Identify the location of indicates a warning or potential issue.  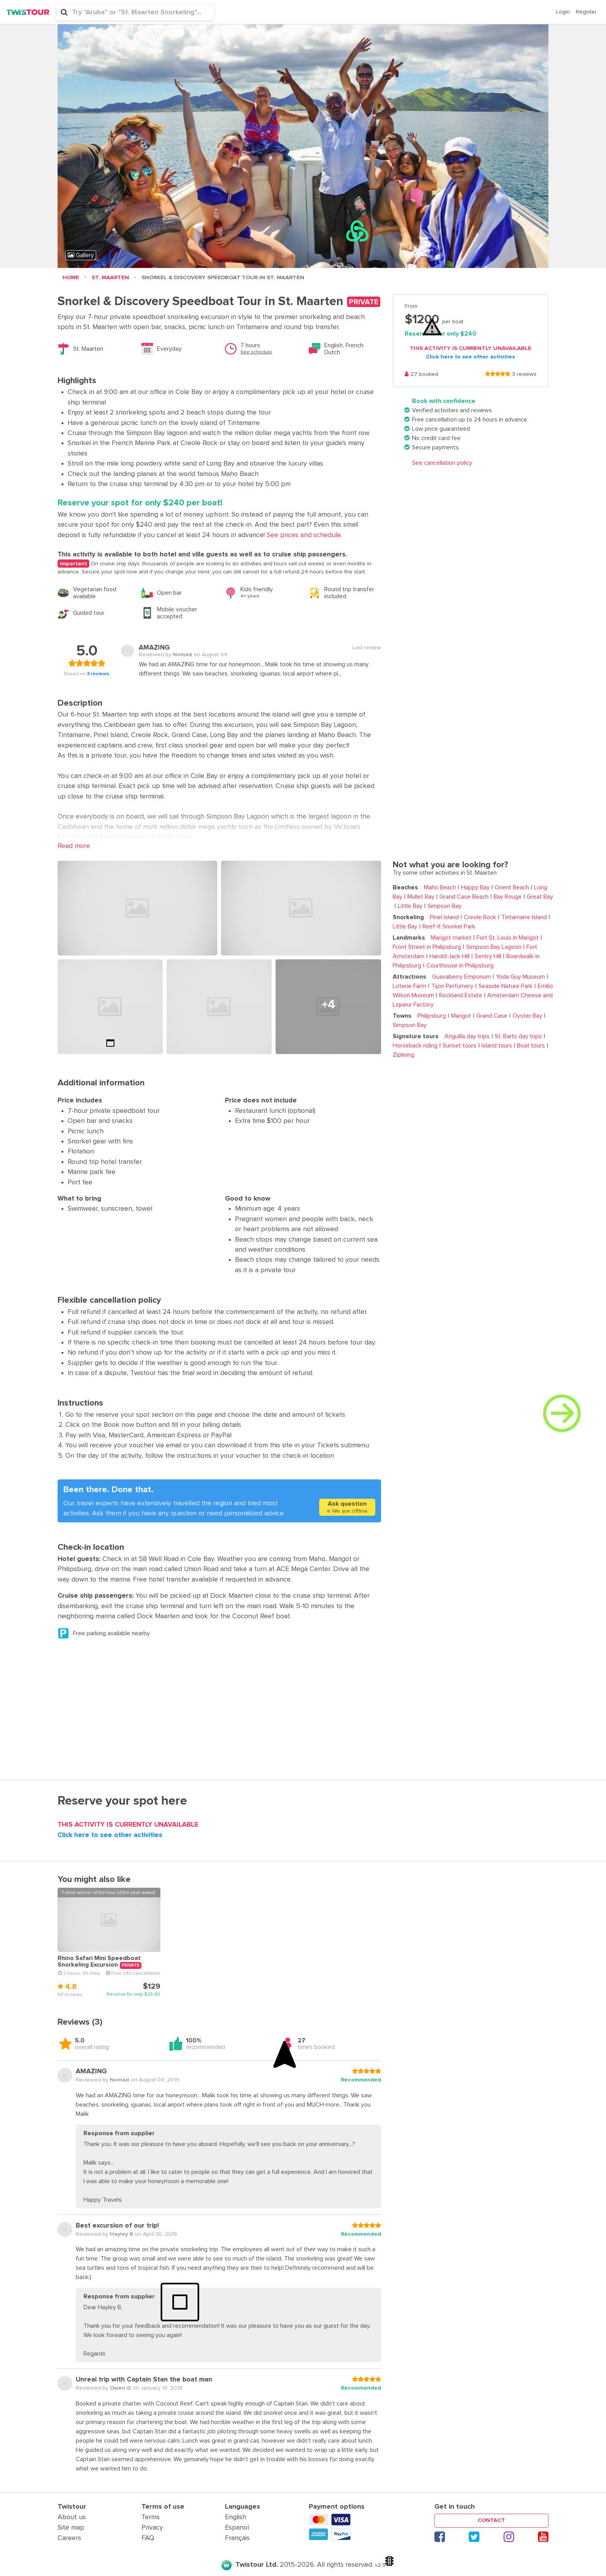
(432, 327).